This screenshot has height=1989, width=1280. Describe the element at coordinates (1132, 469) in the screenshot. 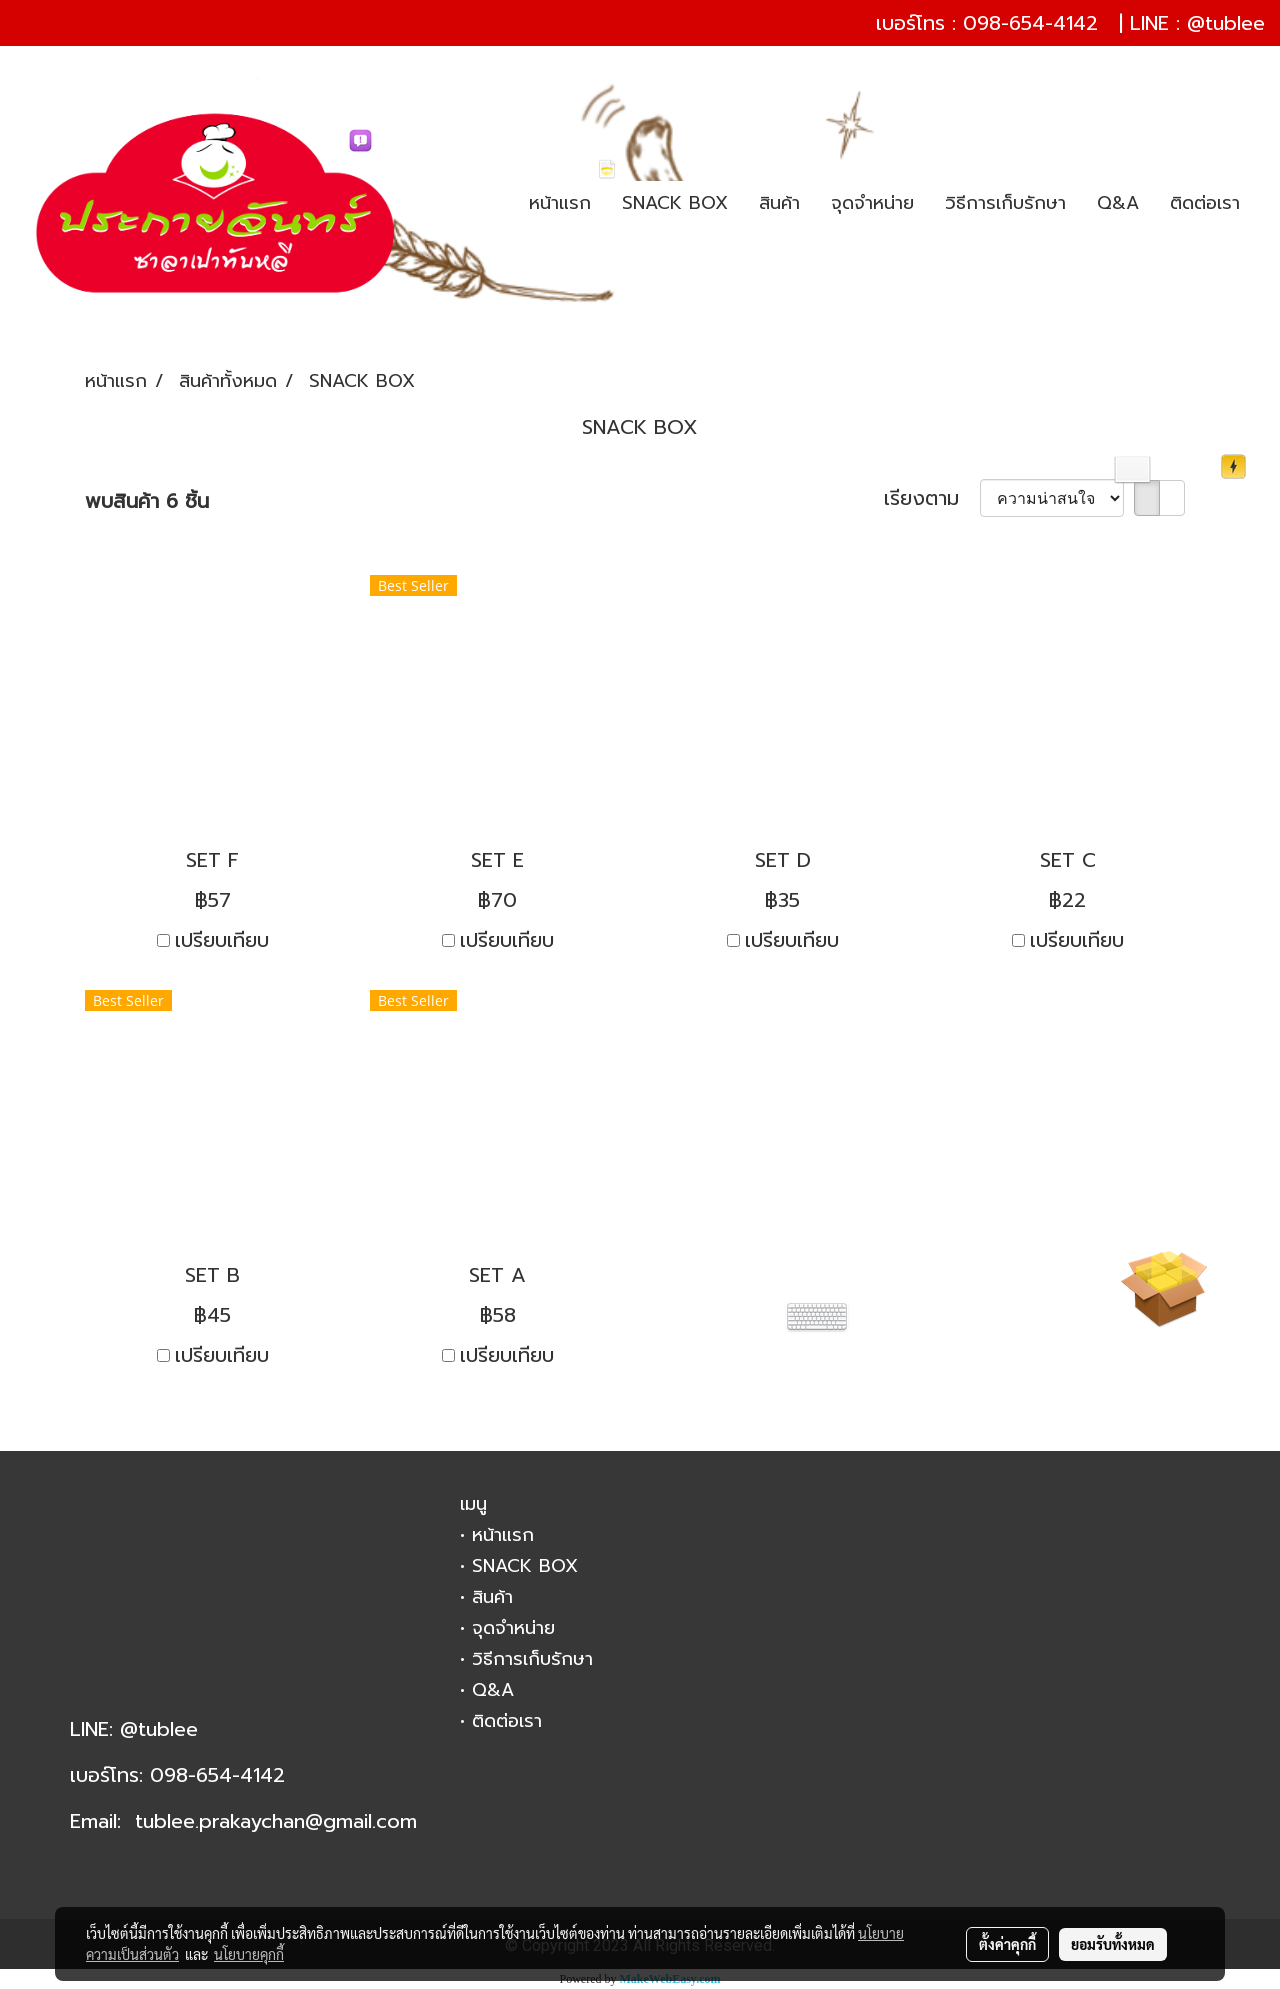

I see `magic trackpad connected via bluetooth` at that location.